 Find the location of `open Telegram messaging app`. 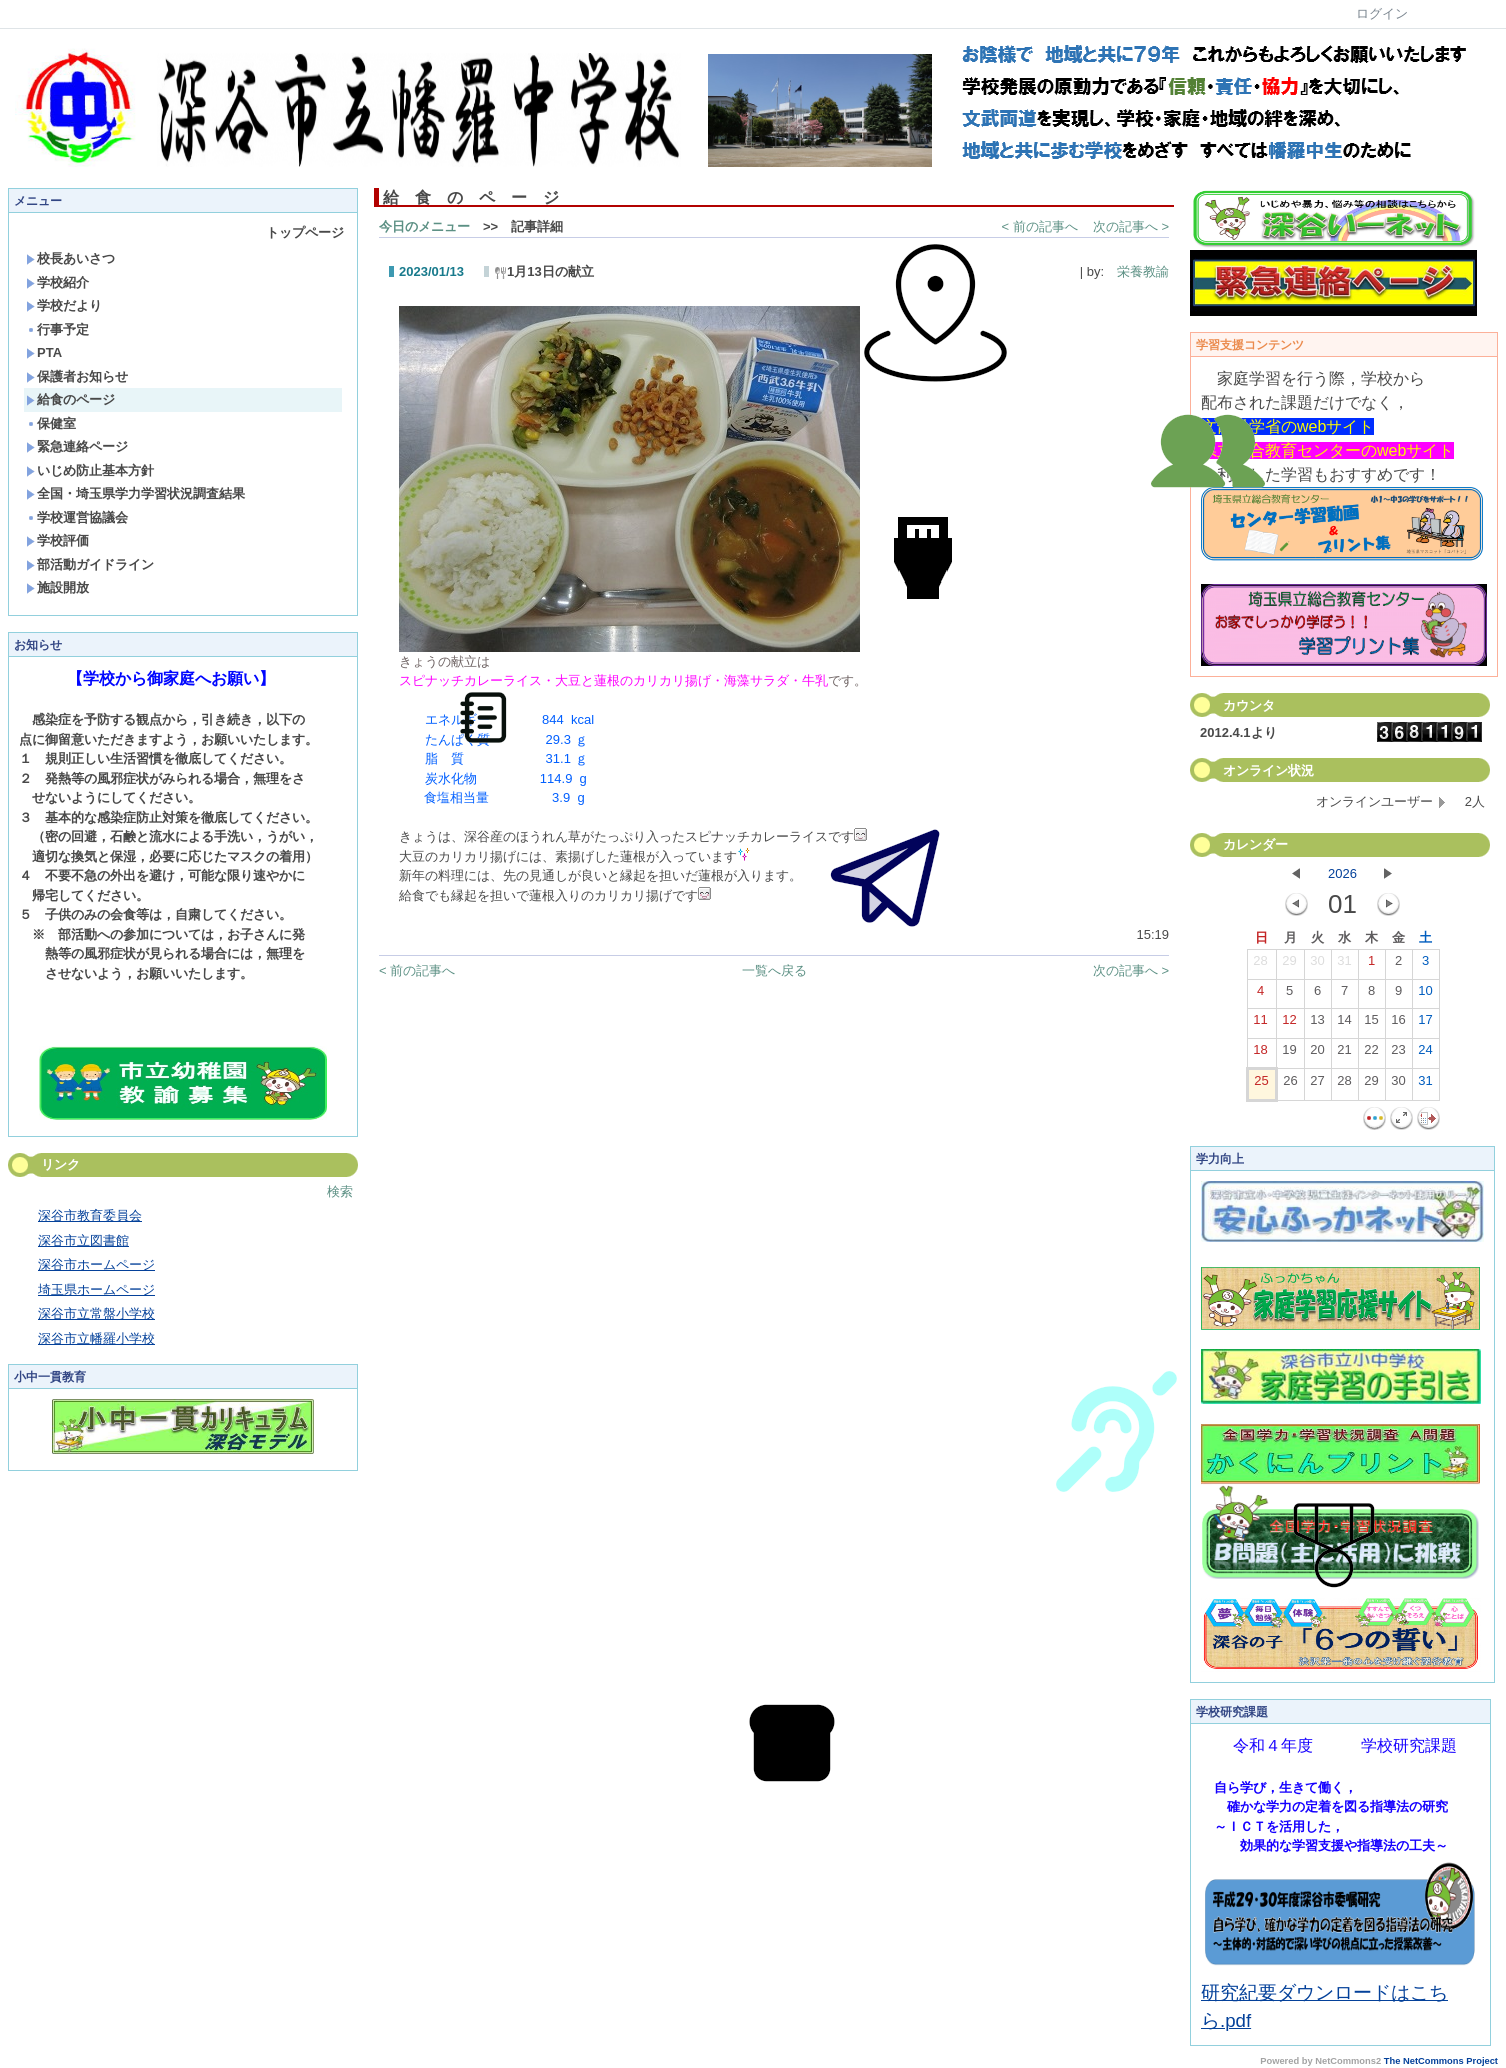

open Telegram messaging app is located at coordinates (889, 880).